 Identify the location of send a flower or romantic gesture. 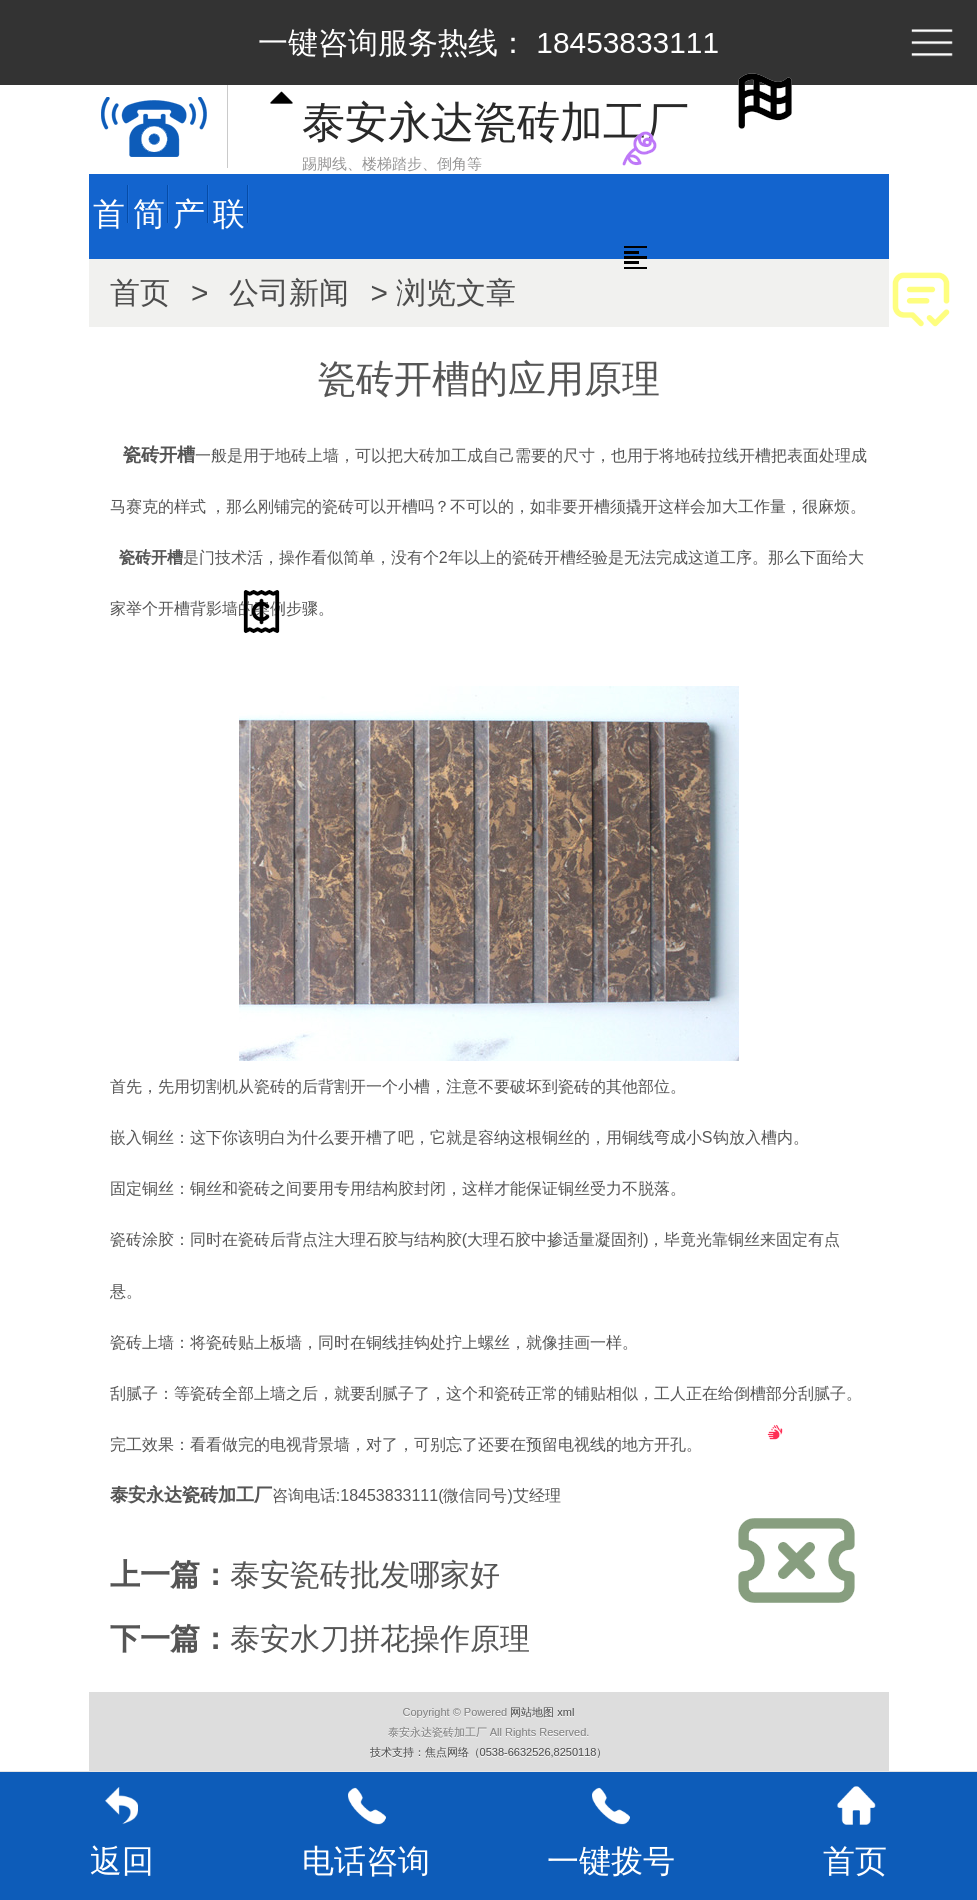
(639, 148).